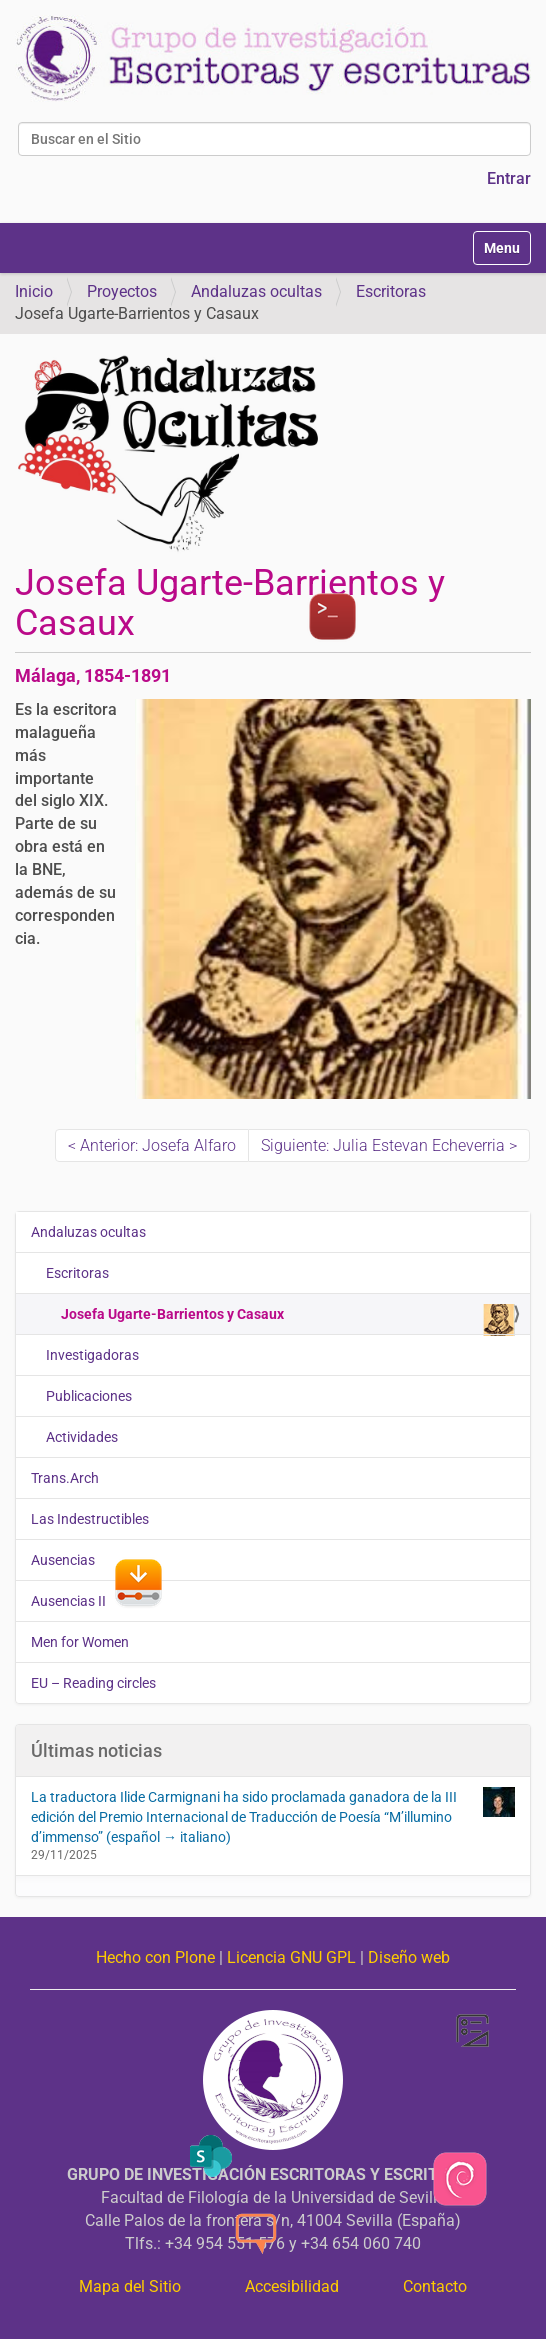  I want to click on open GNOME Glade interface designer, so click(472, 2030).